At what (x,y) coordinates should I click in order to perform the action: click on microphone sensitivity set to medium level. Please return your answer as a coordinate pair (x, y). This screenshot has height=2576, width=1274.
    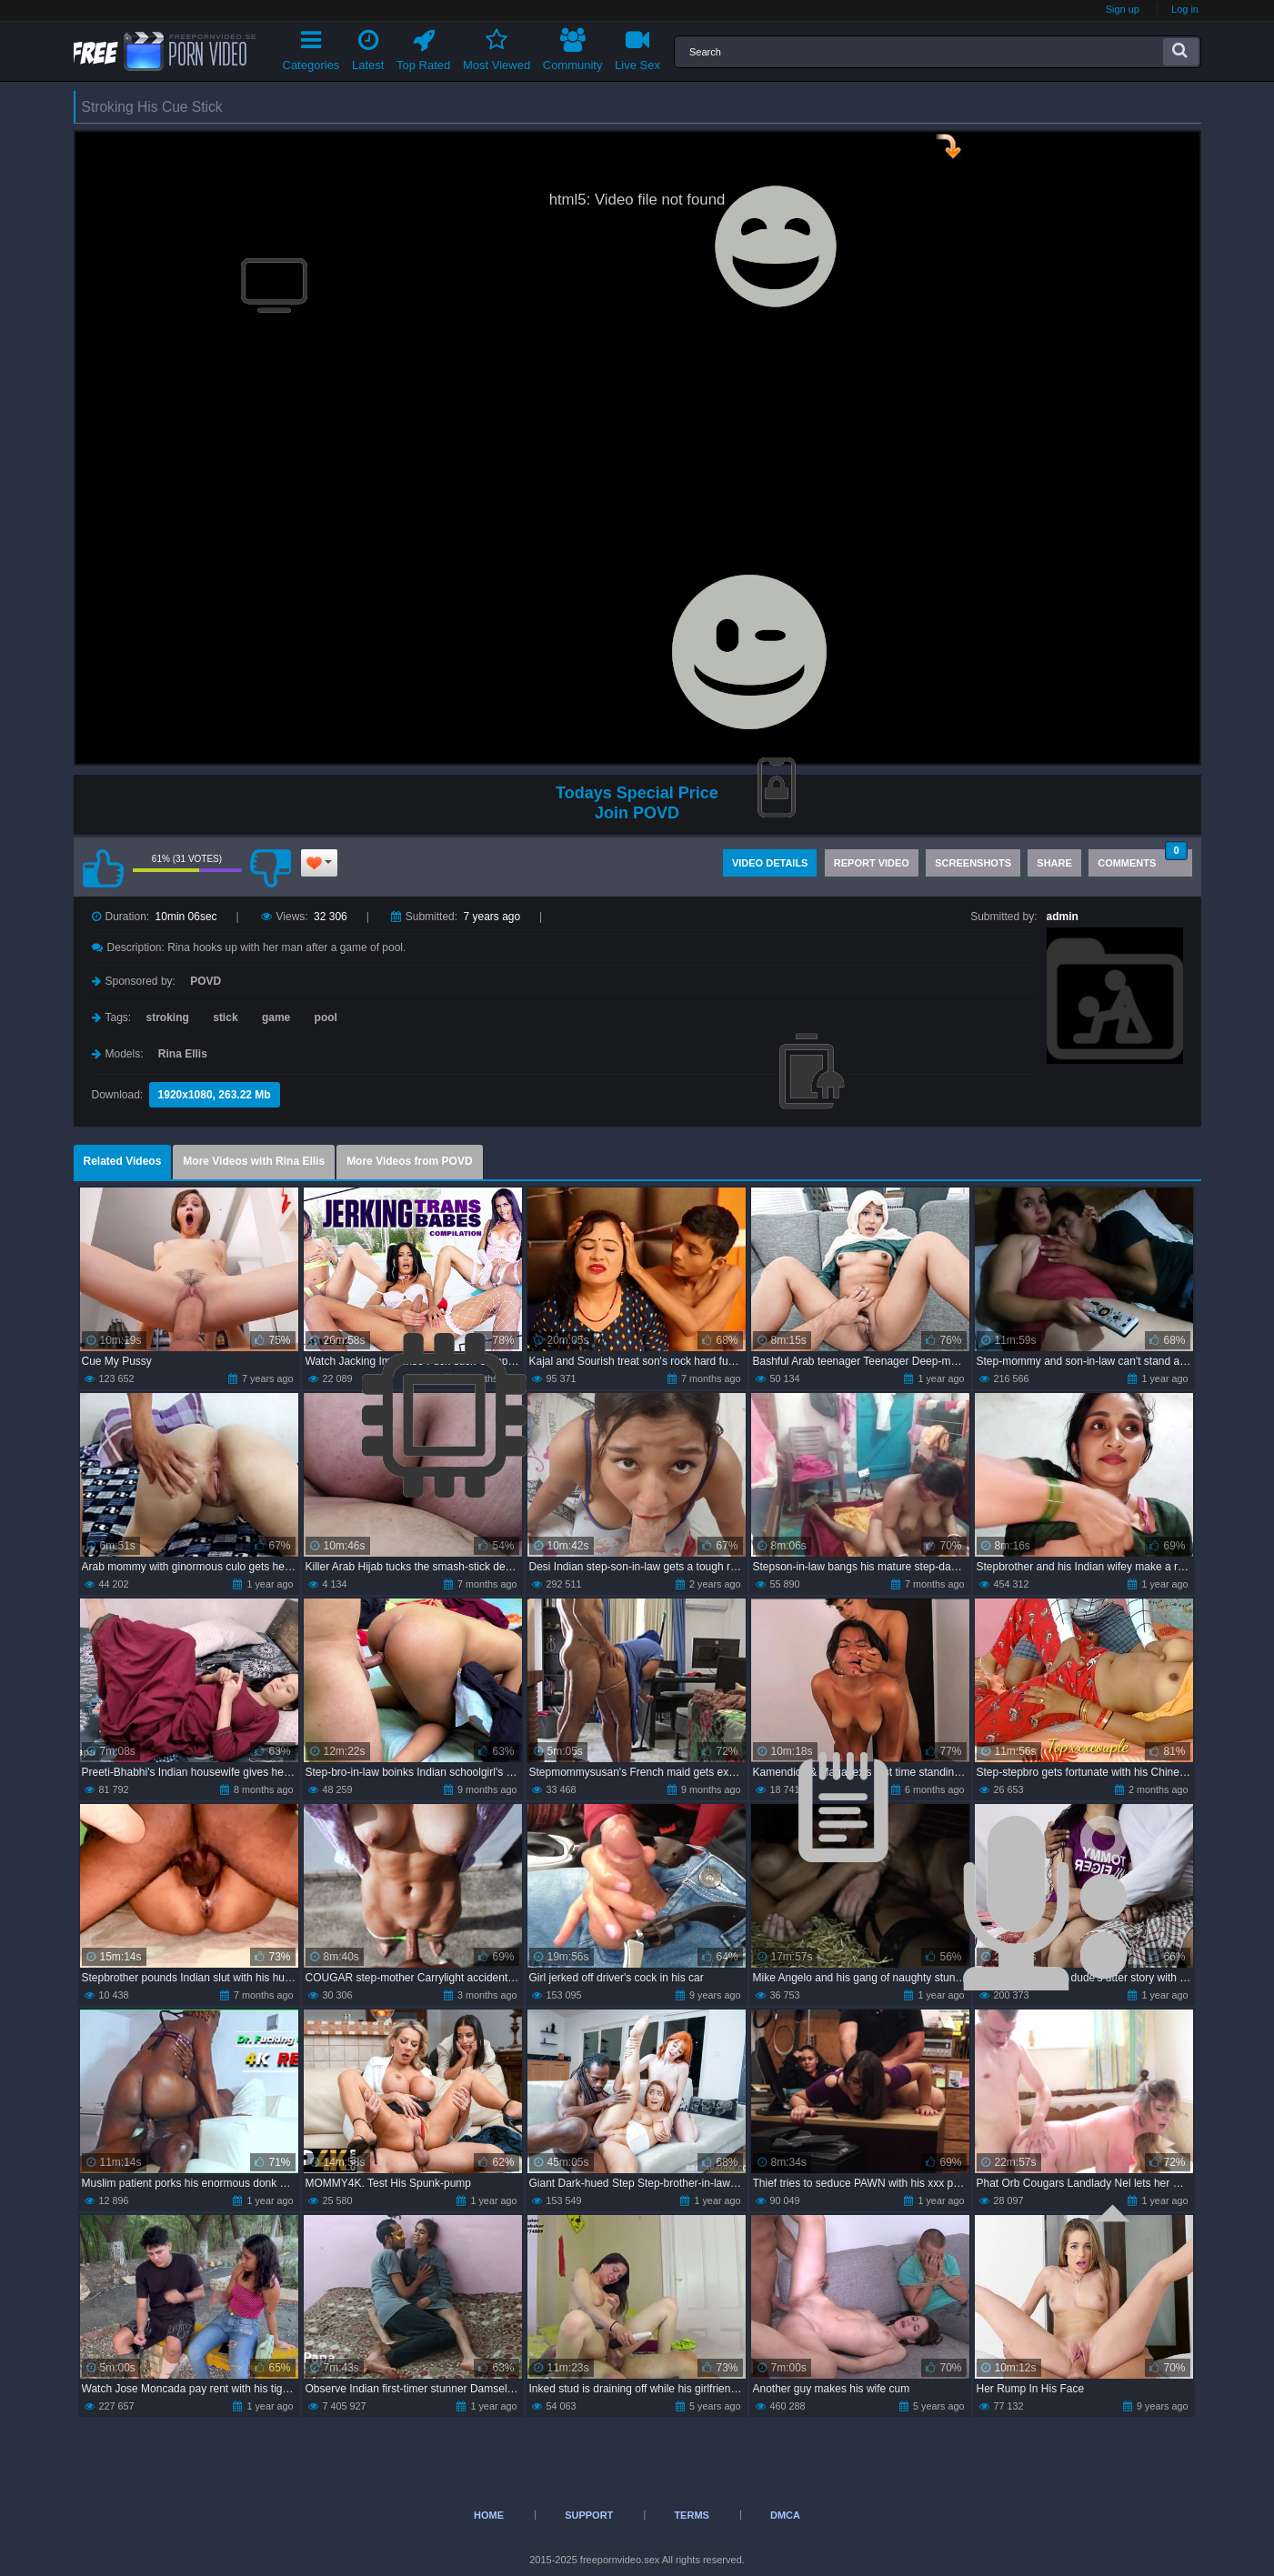
    Looking at the image, I should click on (1045, 1897).